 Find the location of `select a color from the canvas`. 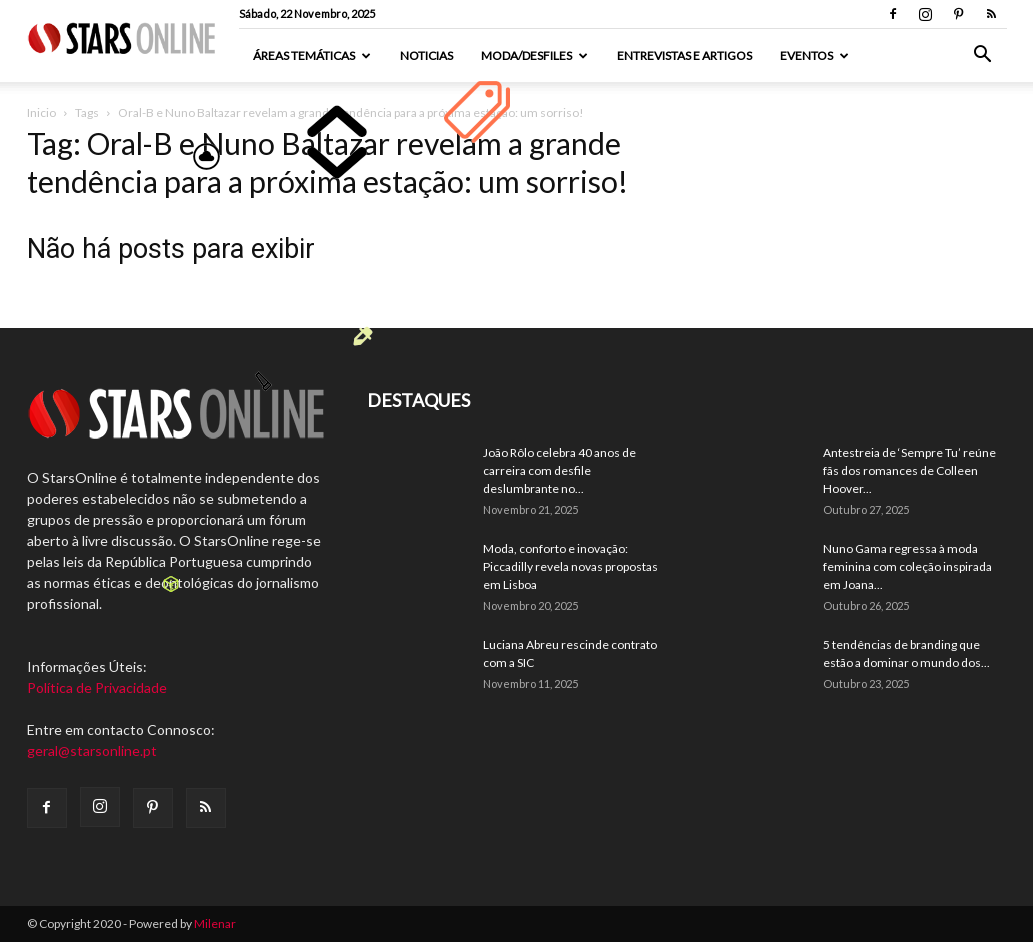

select a color from the canvas is located at coordinates (363, 336).